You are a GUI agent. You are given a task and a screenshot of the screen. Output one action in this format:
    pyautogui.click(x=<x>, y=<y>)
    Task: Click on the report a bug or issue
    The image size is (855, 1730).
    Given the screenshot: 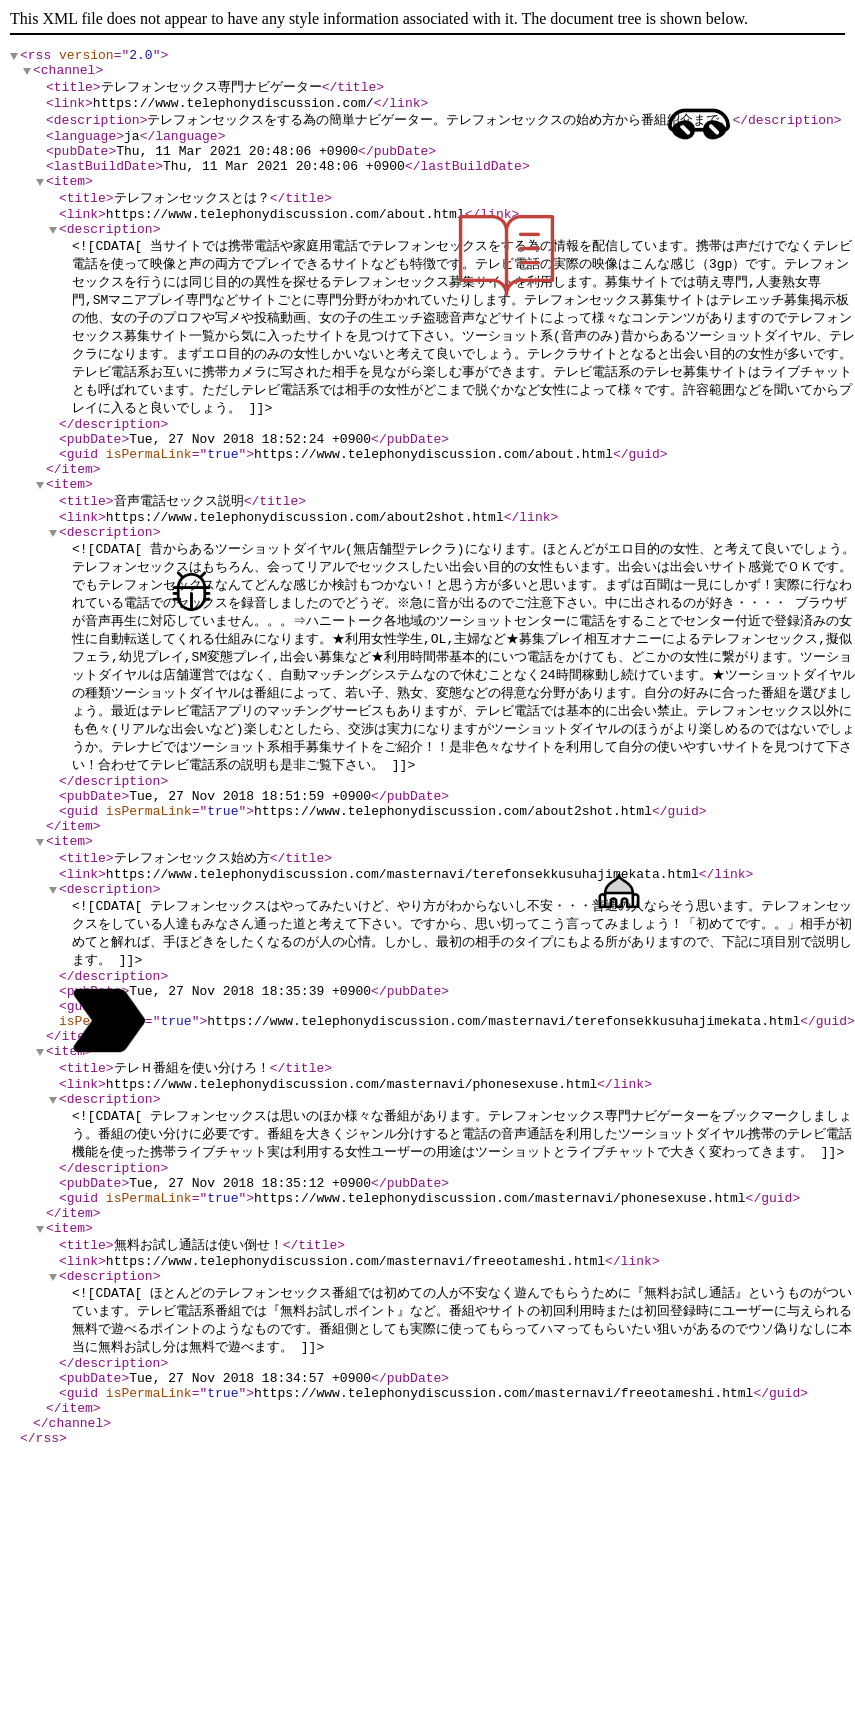 What is the action you would take?
    pyautogui.click(x=191, y=590)
    